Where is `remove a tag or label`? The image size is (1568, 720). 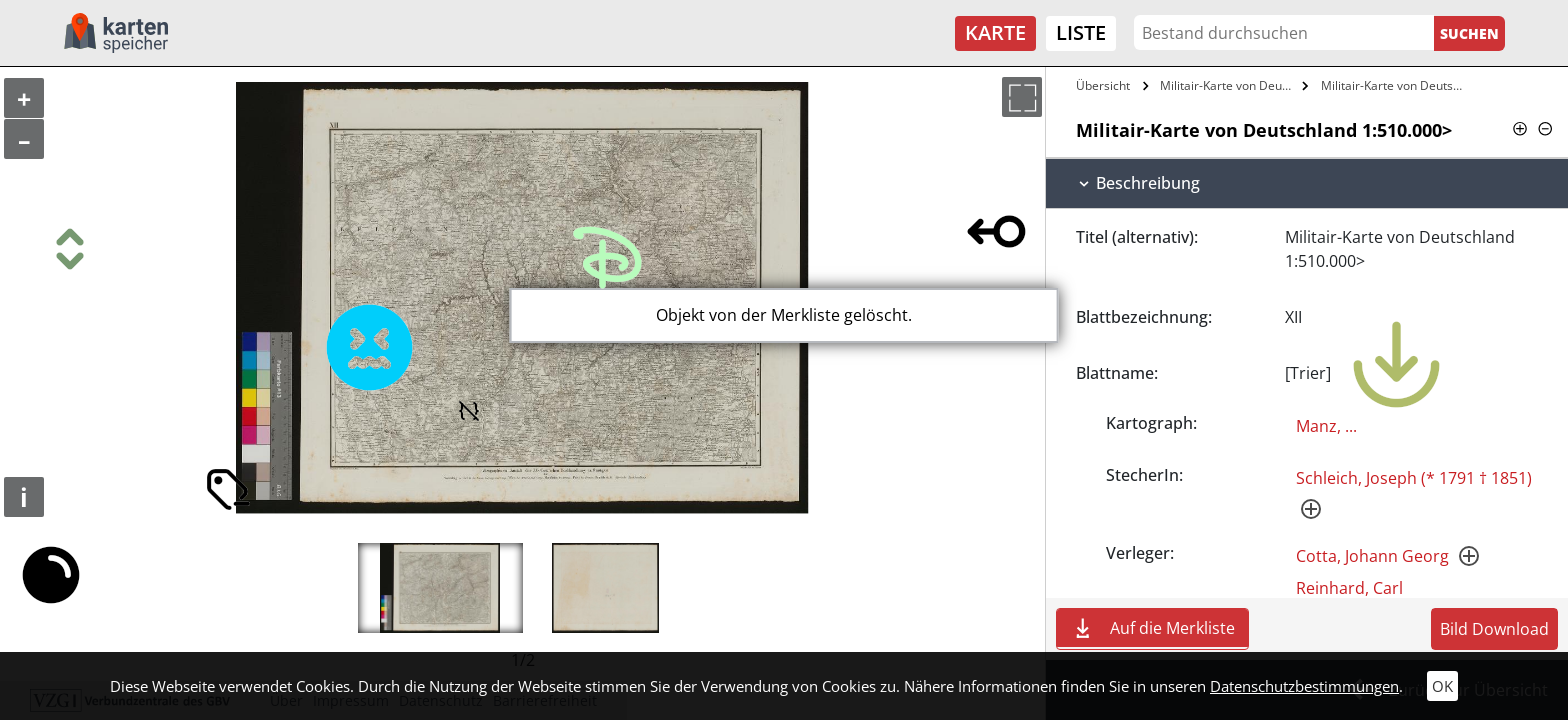 remove a tag or label is located at coordinates (227, 489).